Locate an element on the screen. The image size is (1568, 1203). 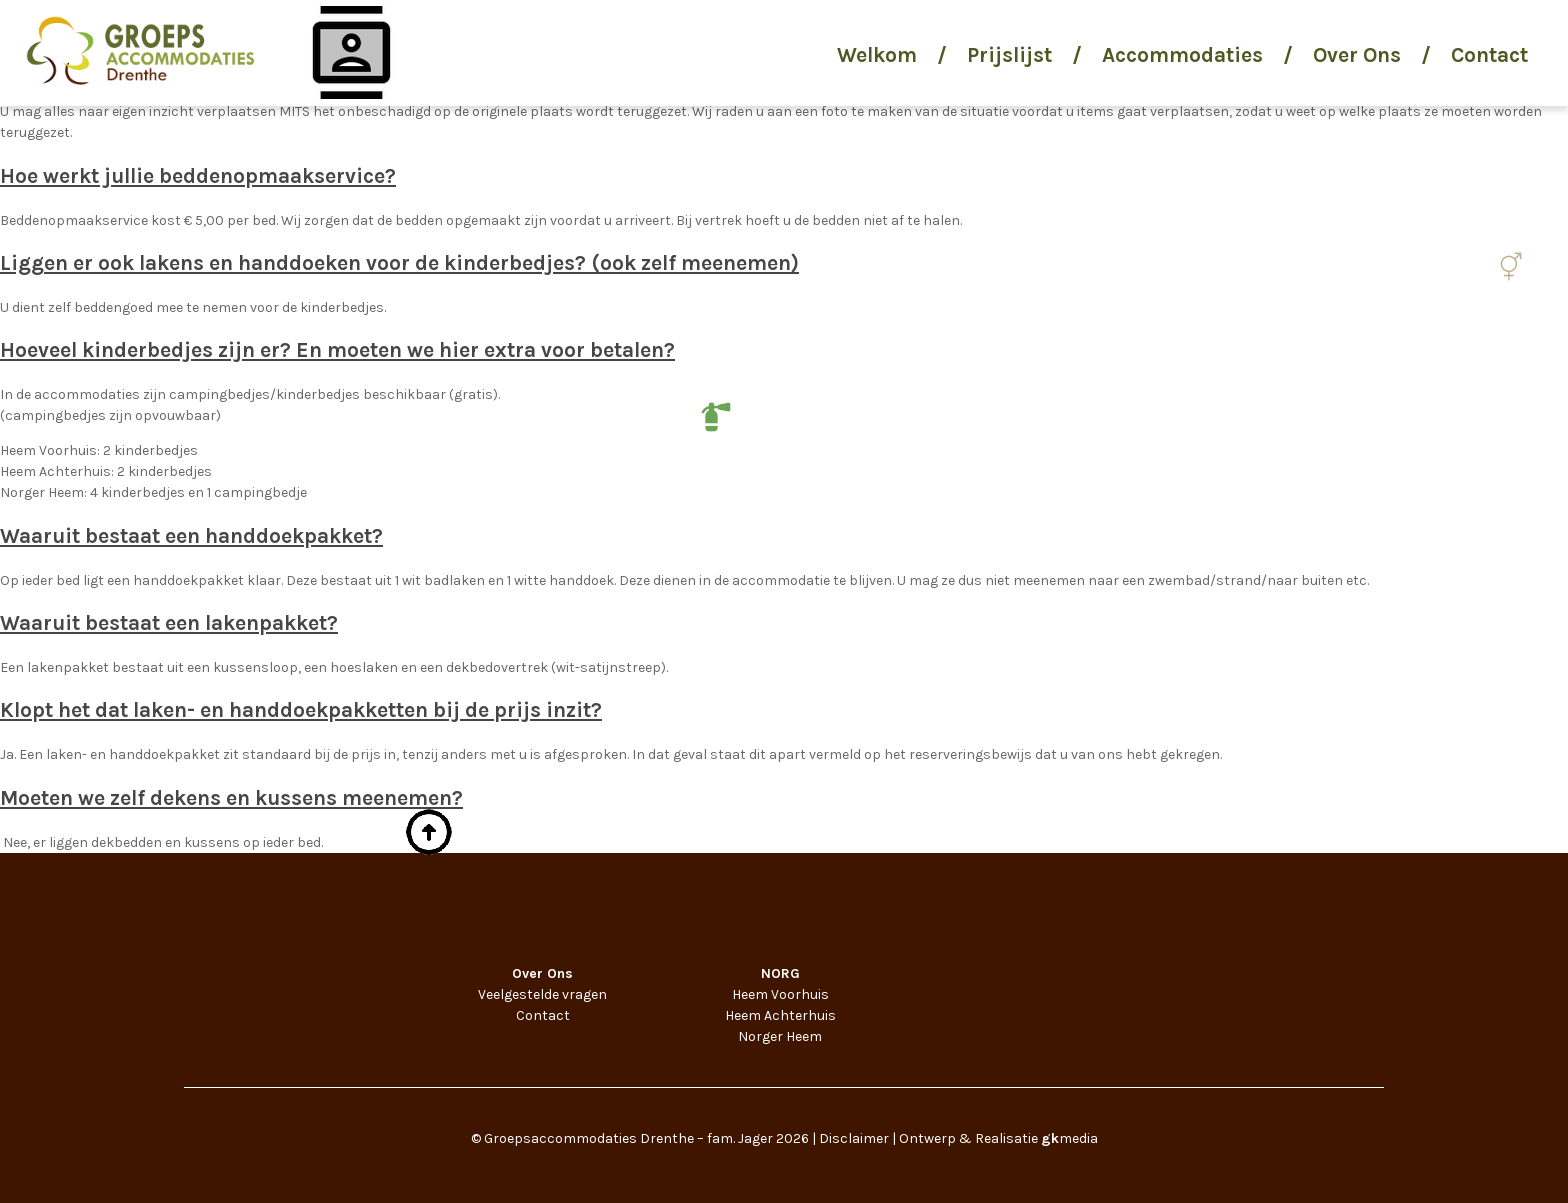
indicates intersex gender identity option is located at coordinates (1510, 266).